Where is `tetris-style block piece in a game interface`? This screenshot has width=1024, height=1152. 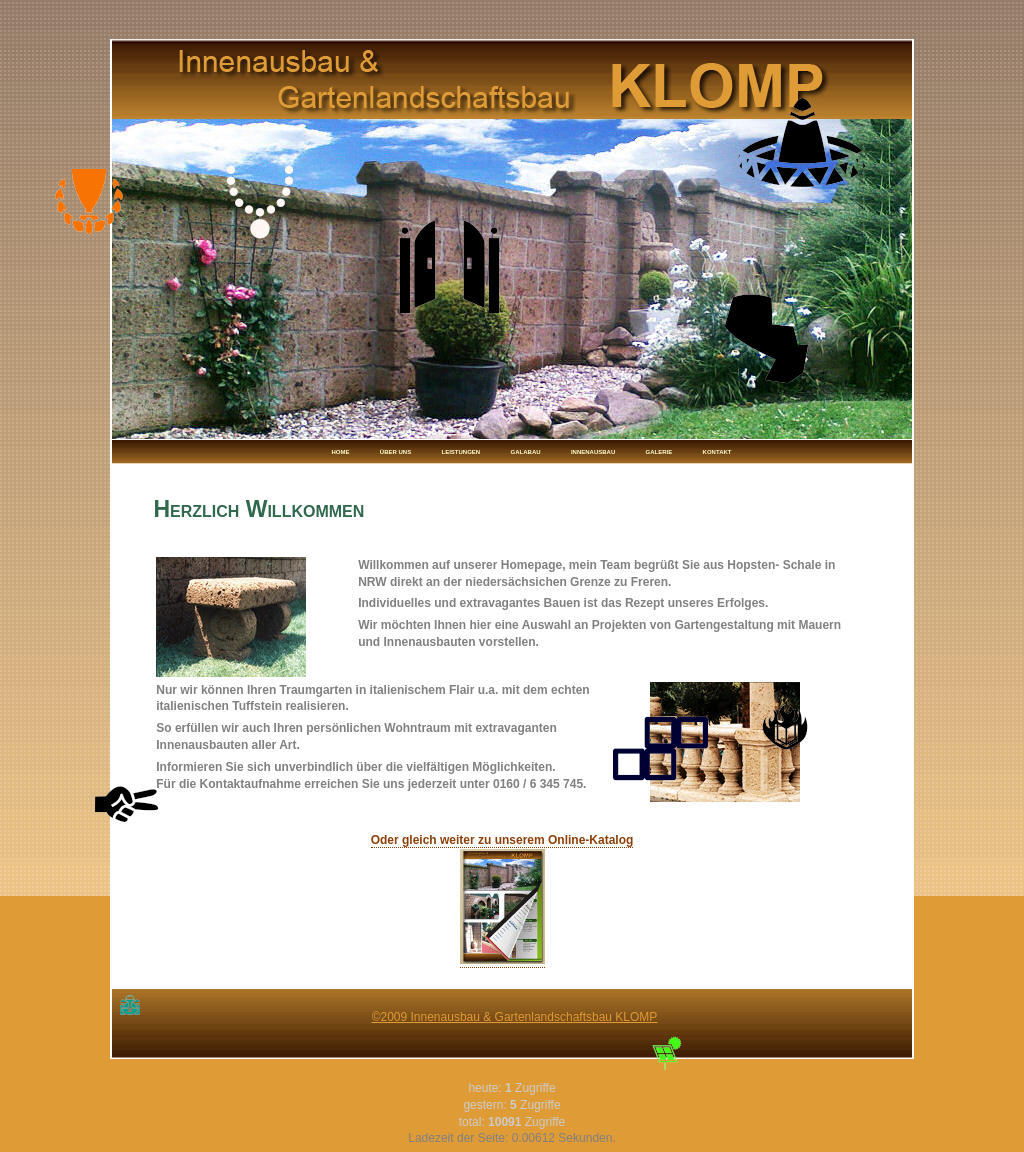 tetris-style block piece in a game interface is located at coordinates (660, 748).